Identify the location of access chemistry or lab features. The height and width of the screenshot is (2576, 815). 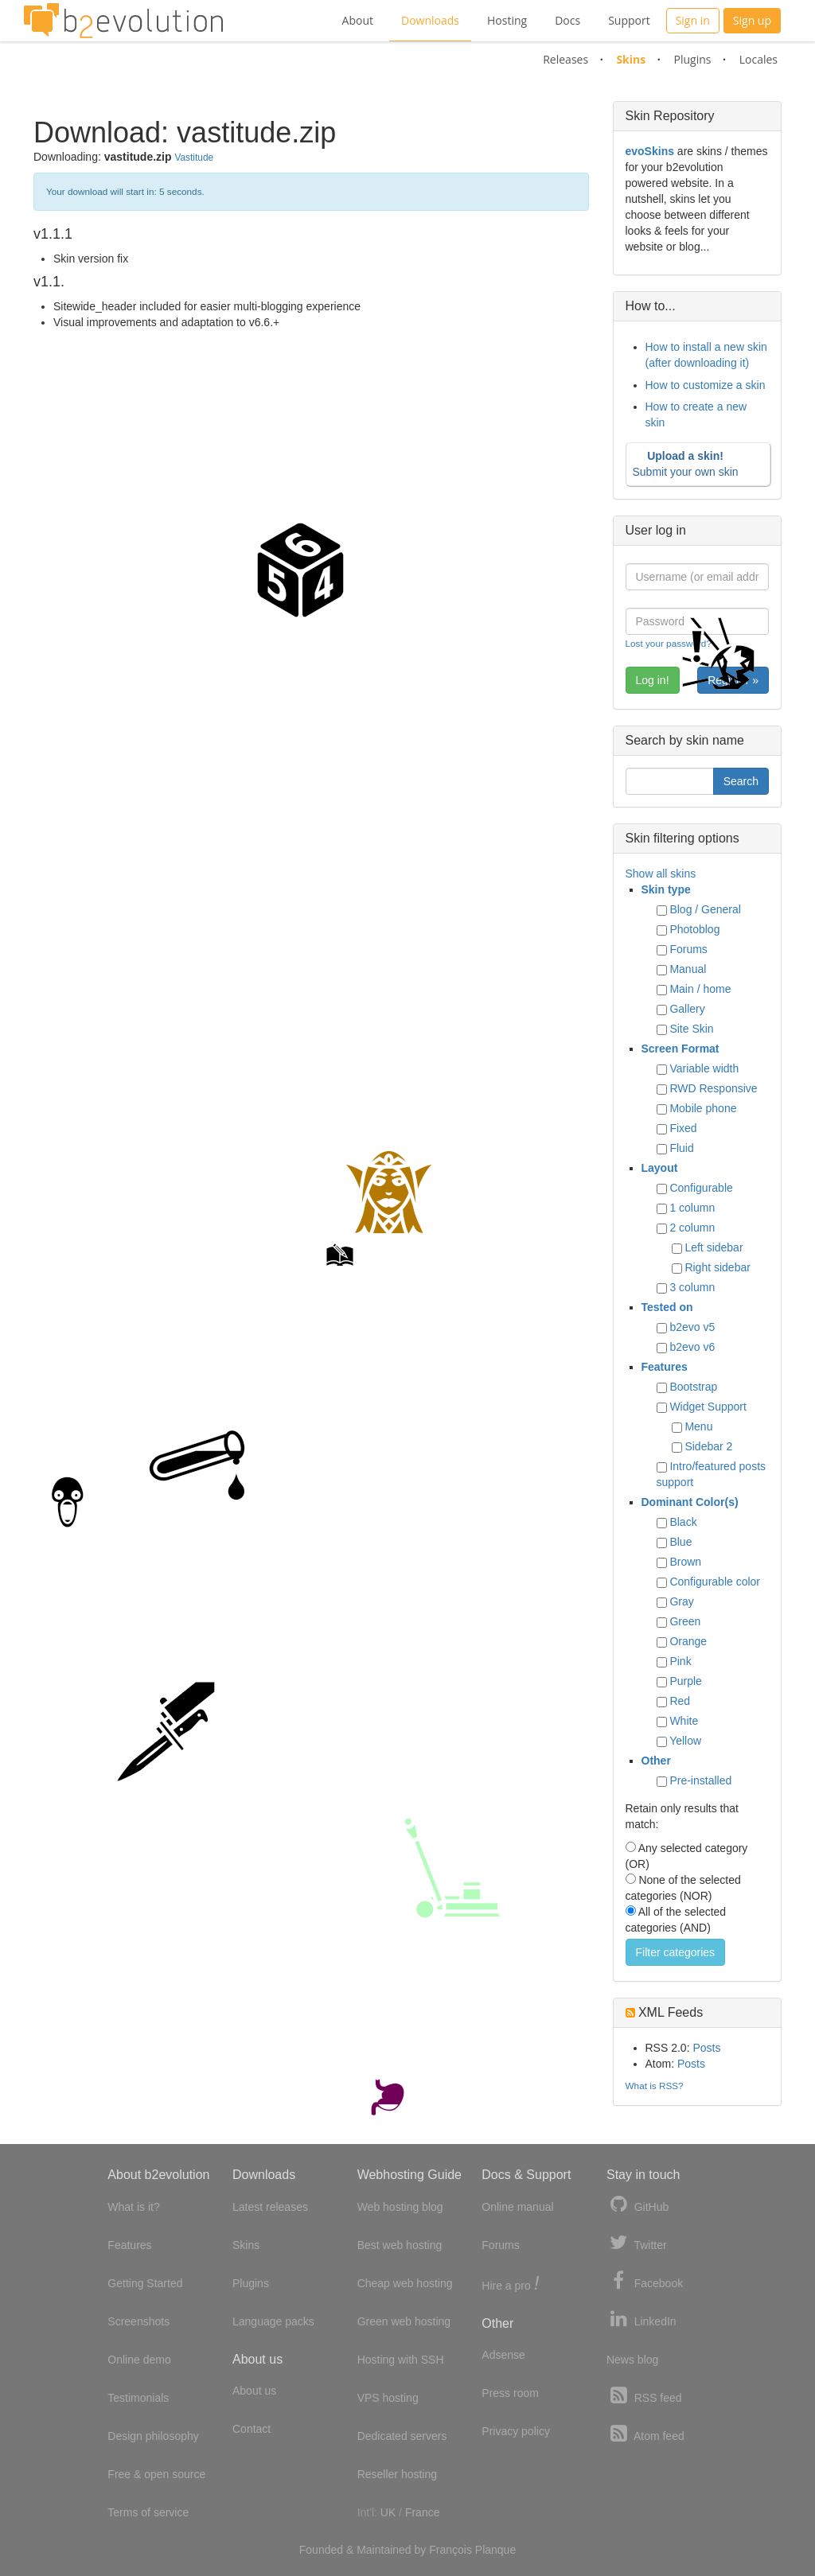
(197, 1468).